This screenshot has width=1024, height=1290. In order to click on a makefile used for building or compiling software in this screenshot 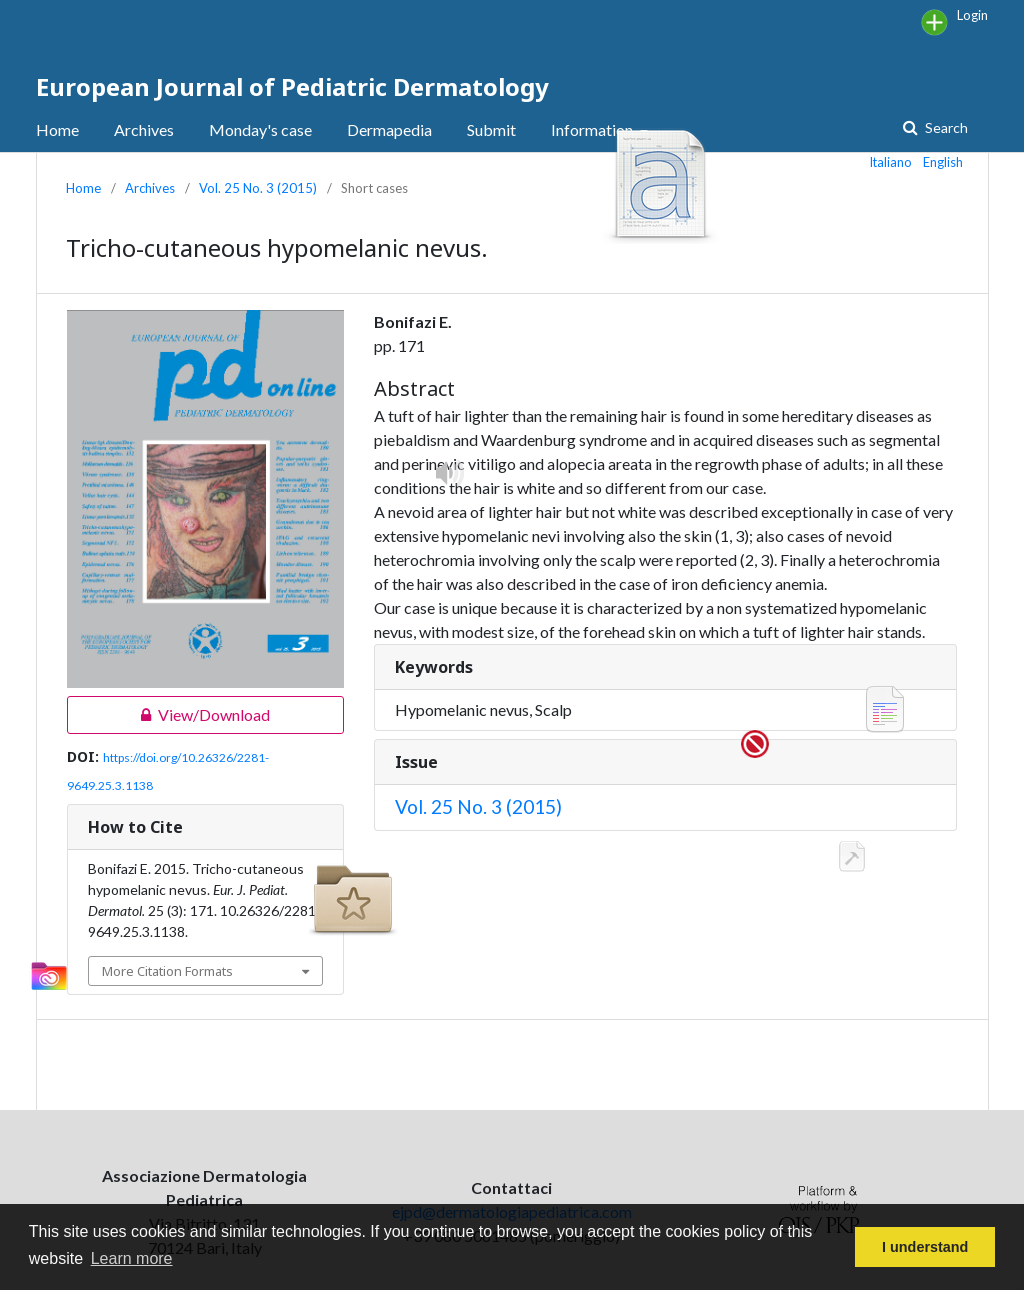, I will do `click(852, 856)`.